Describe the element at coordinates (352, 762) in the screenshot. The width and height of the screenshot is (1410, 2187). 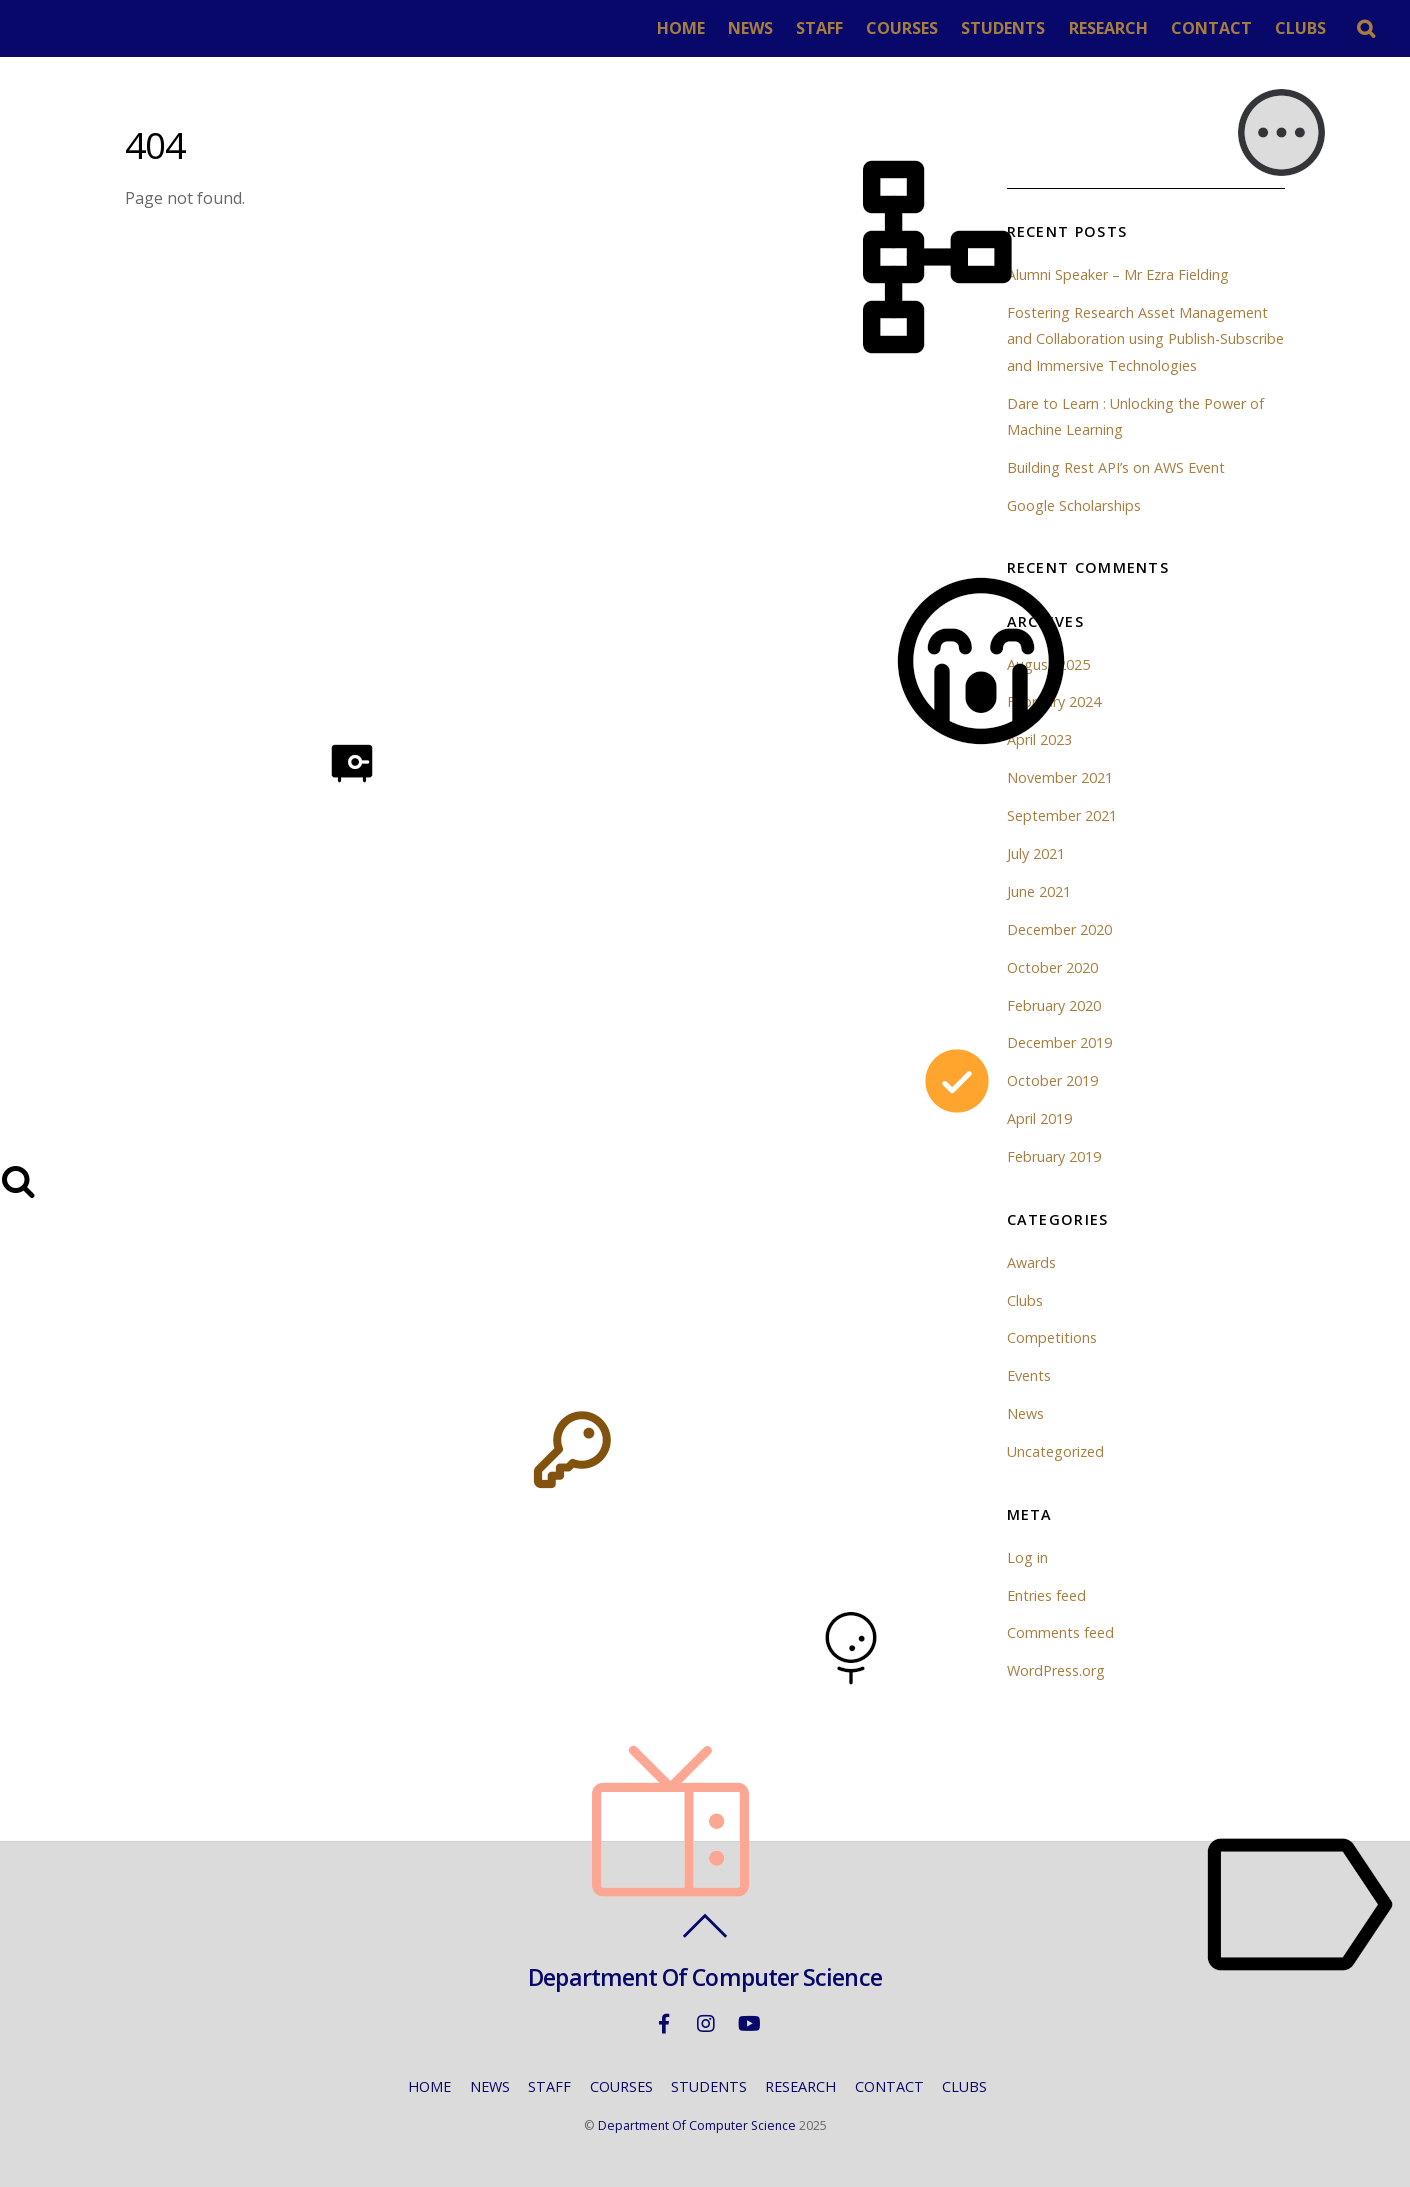
I see `access secure storage or vault` at that location.